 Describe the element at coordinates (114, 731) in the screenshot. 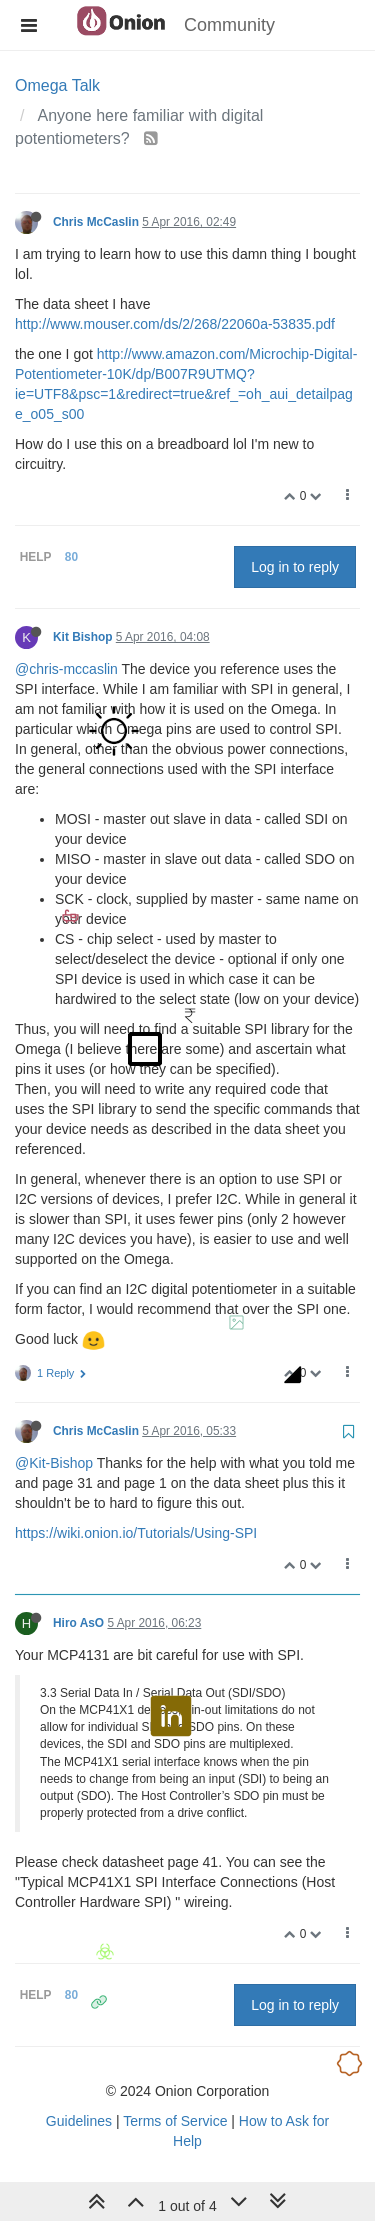

I see `toggle light mode or bright theme` at that location.